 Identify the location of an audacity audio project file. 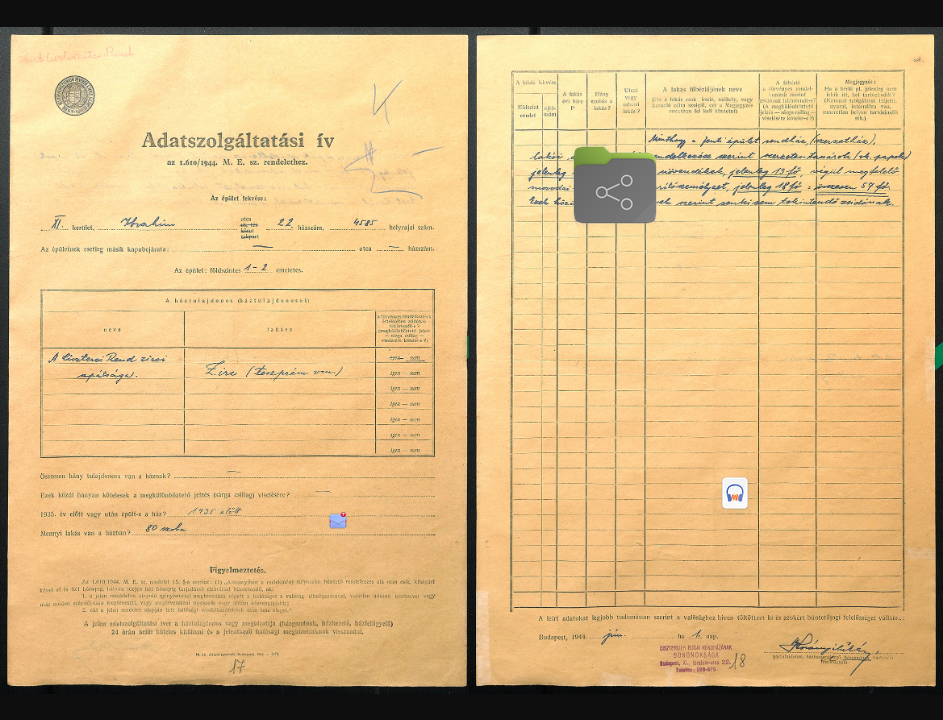
(735, 493).